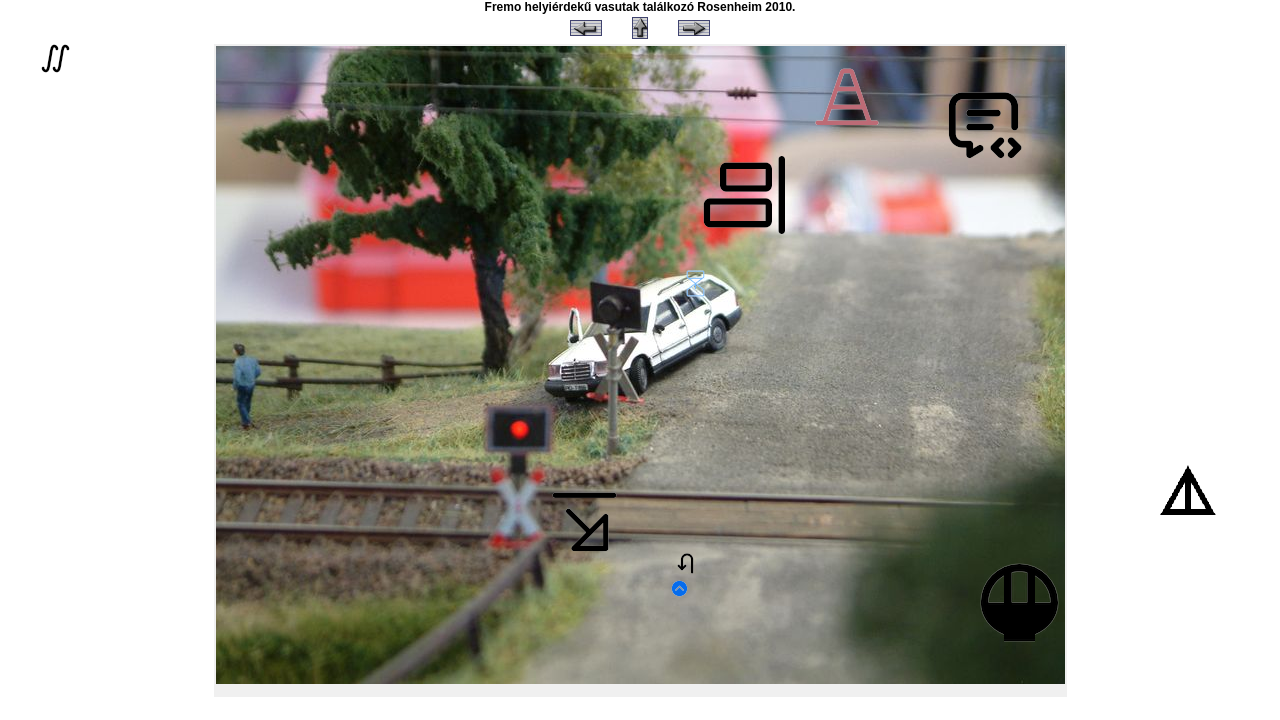  What do you see at coordinates (983, 123) in the screenshot?
I see `view code snippets in chat` at bounding box center [983, 123].